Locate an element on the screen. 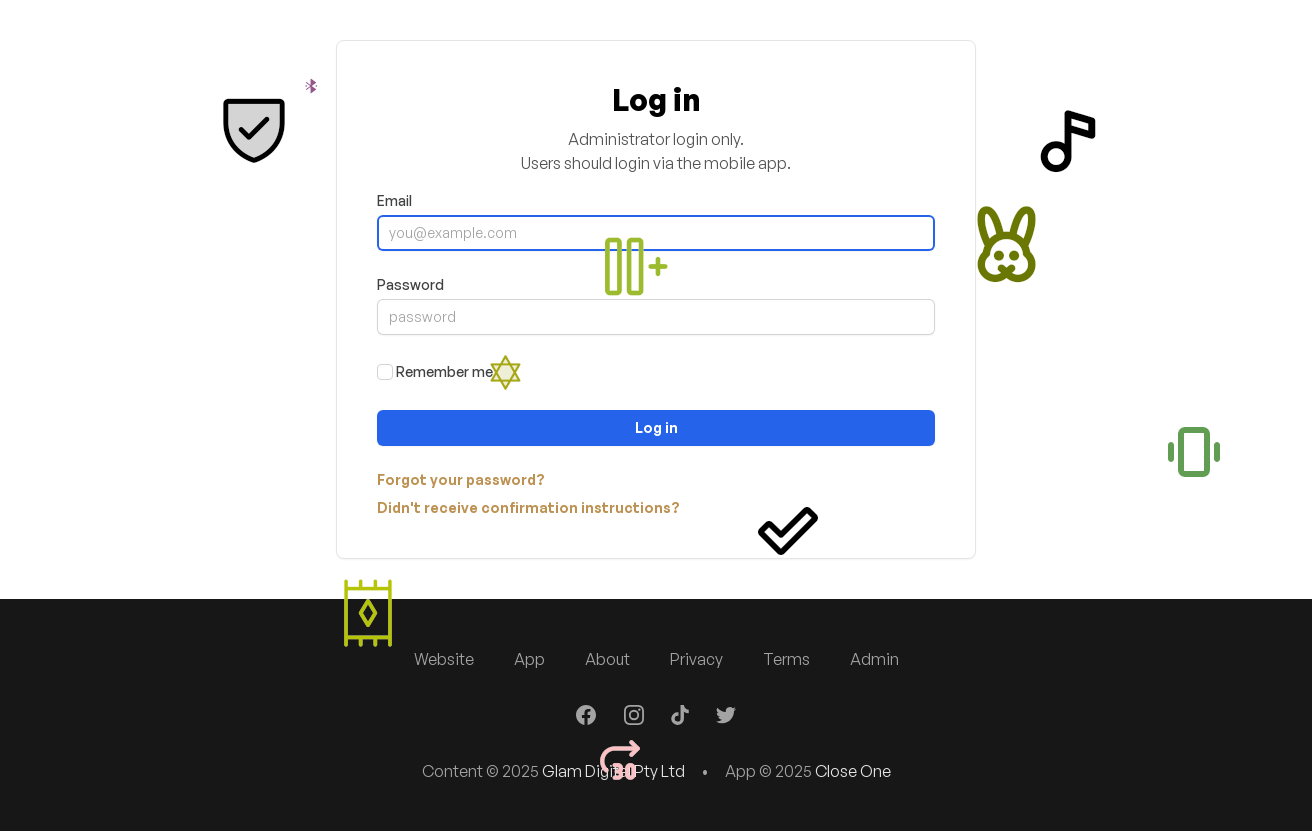 The image size is (1312, 831). confirm or submit an action is located at coordinates (787, 530).